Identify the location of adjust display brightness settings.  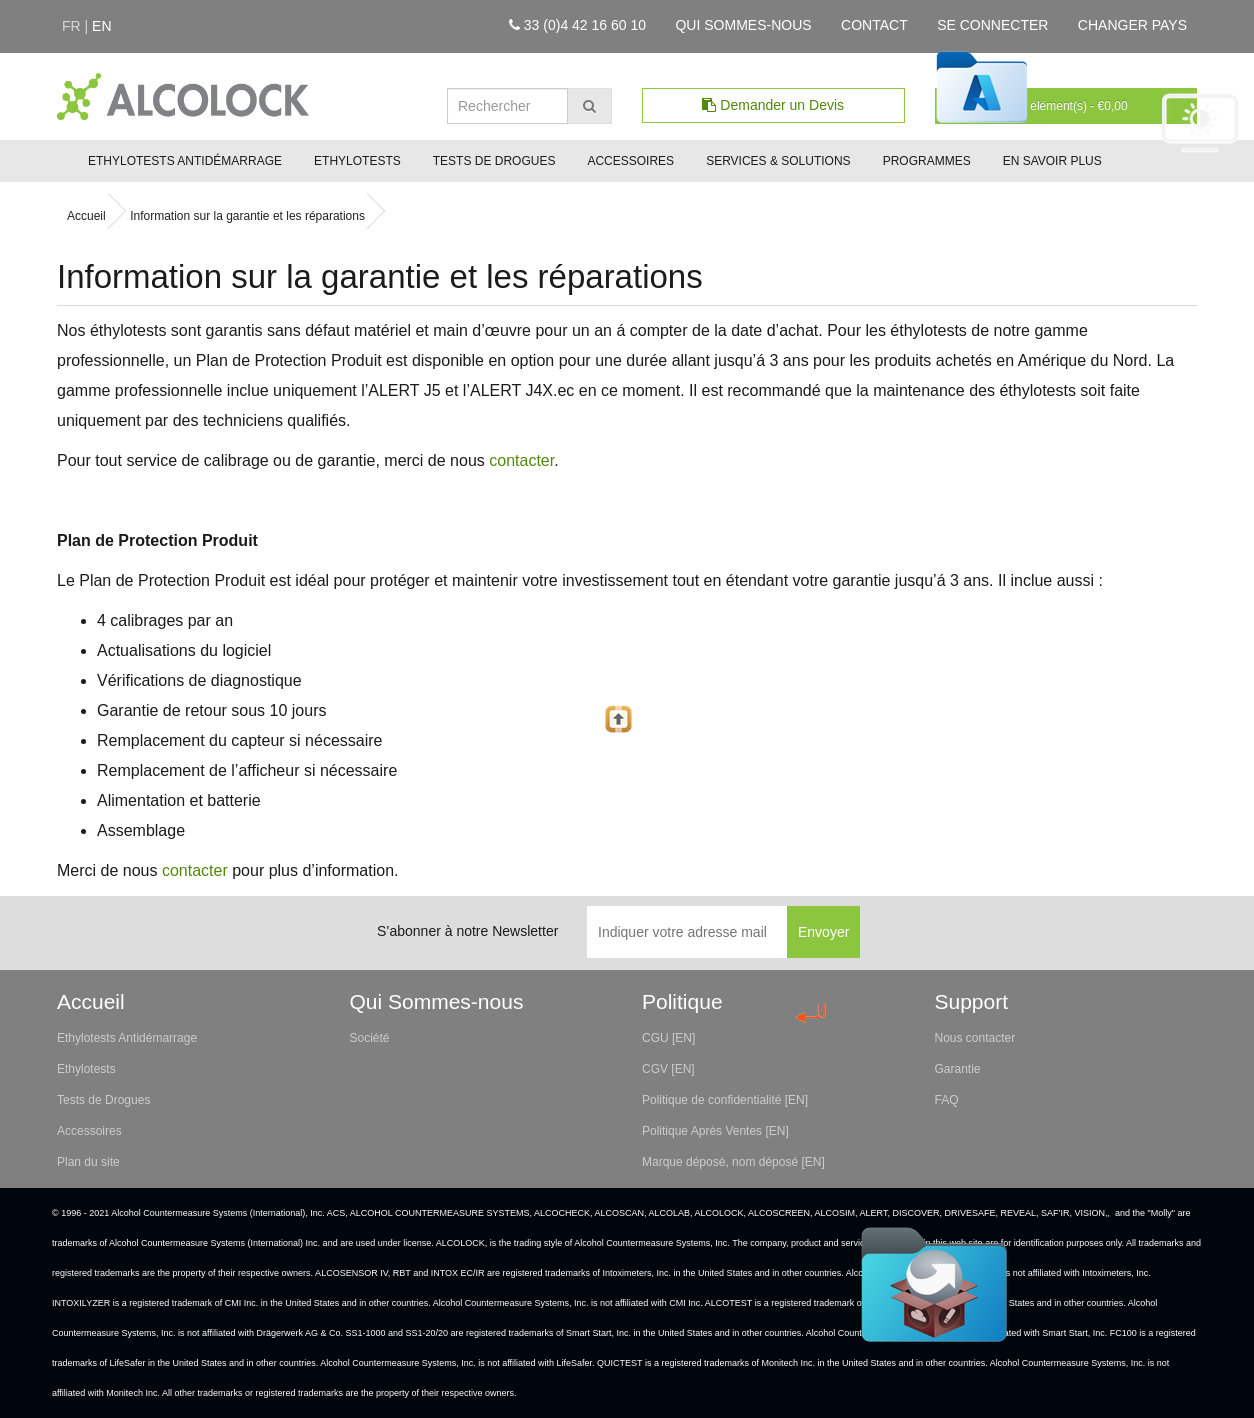
(1200, 123).